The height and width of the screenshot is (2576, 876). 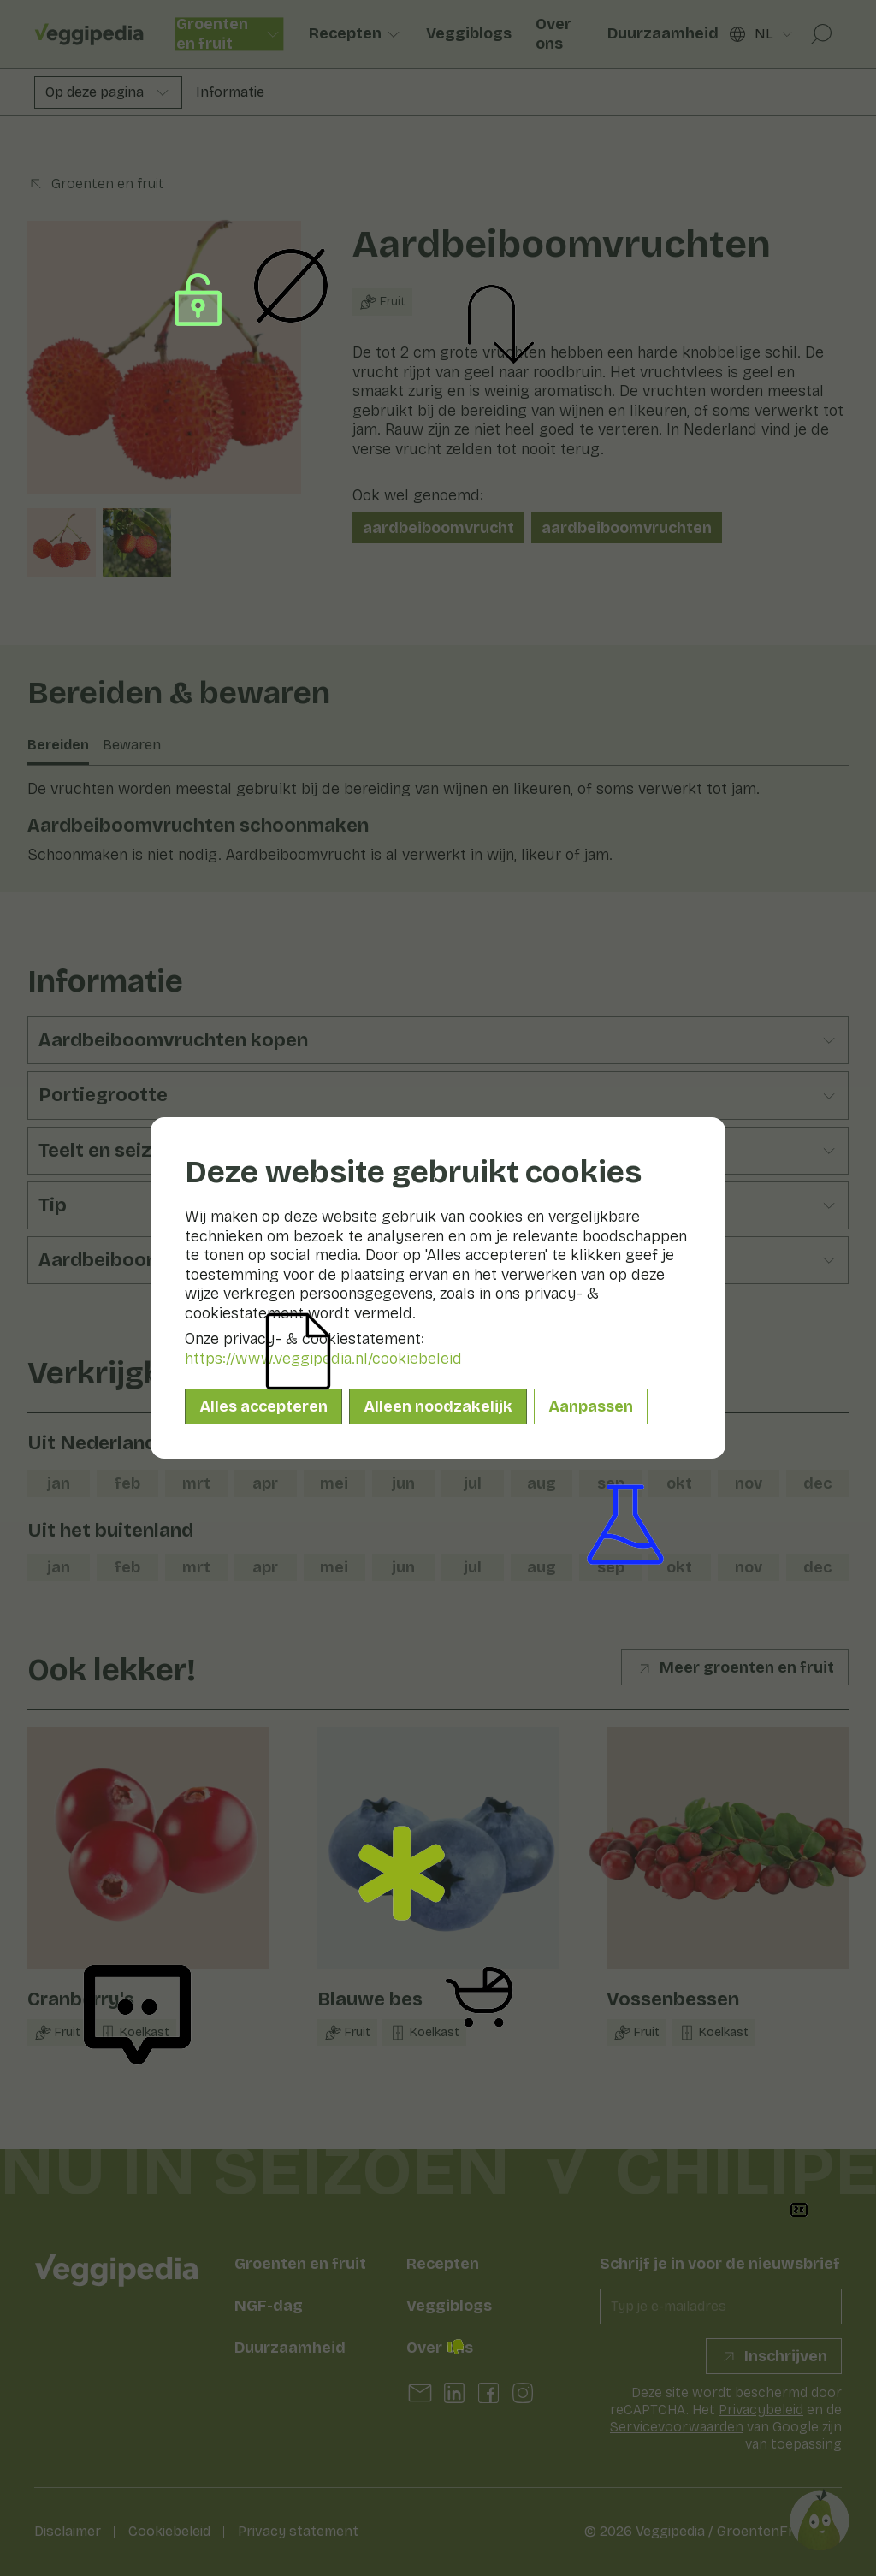 What do you see at coordinates (625, 1526) in the screenshot?
I see `access laboratory or science features` at bounding box center [625, 1526].